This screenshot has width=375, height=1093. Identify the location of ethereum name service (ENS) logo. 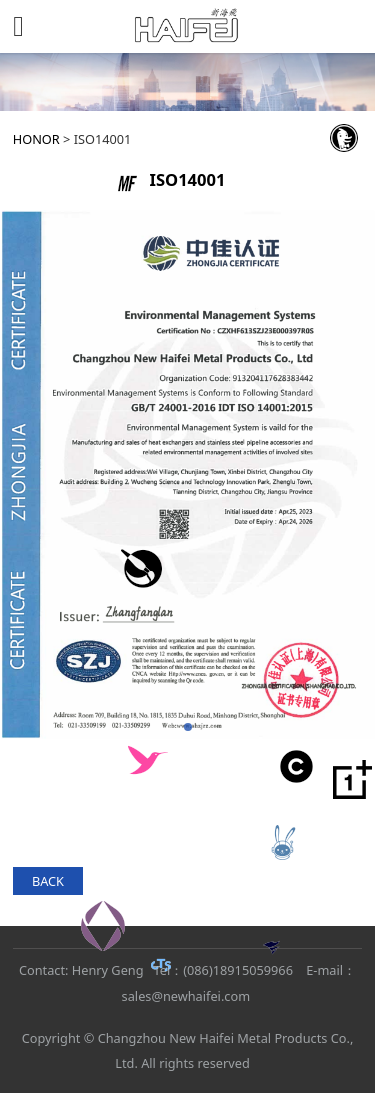
(103, 926).